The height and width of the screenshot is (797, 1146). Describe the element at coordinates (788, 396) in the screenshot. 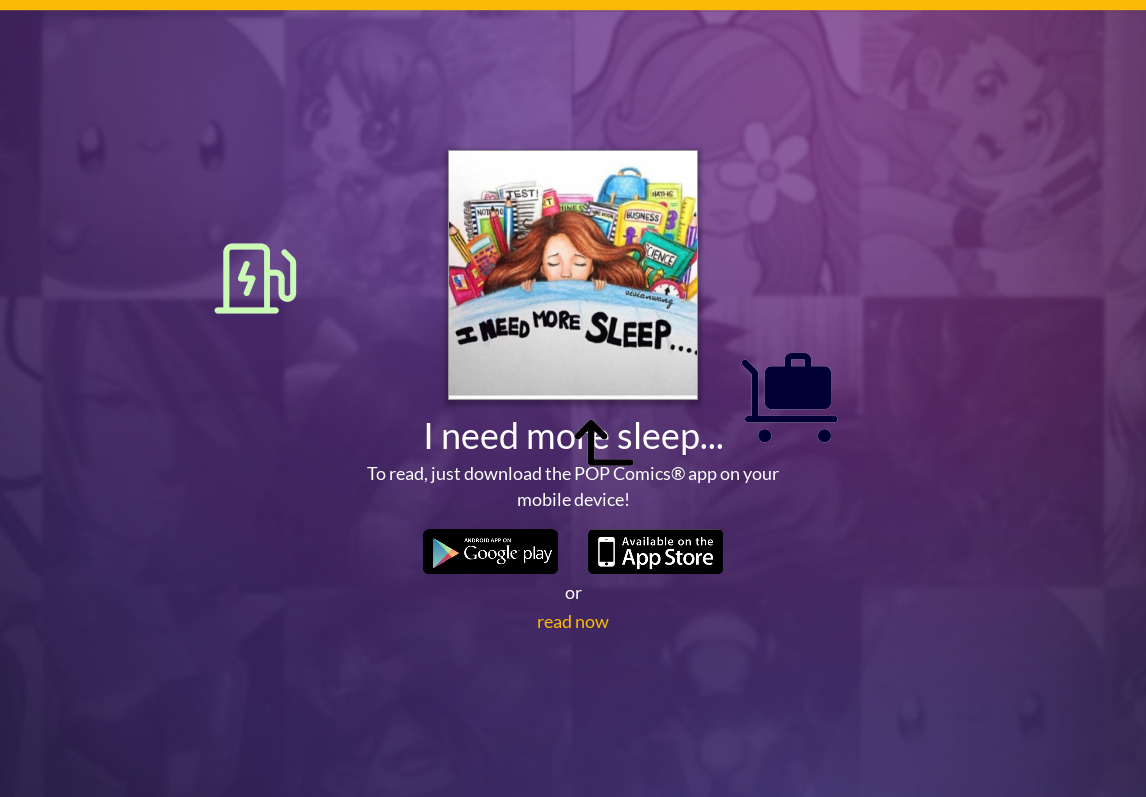

I see `access luggage or baggage services` at that location.